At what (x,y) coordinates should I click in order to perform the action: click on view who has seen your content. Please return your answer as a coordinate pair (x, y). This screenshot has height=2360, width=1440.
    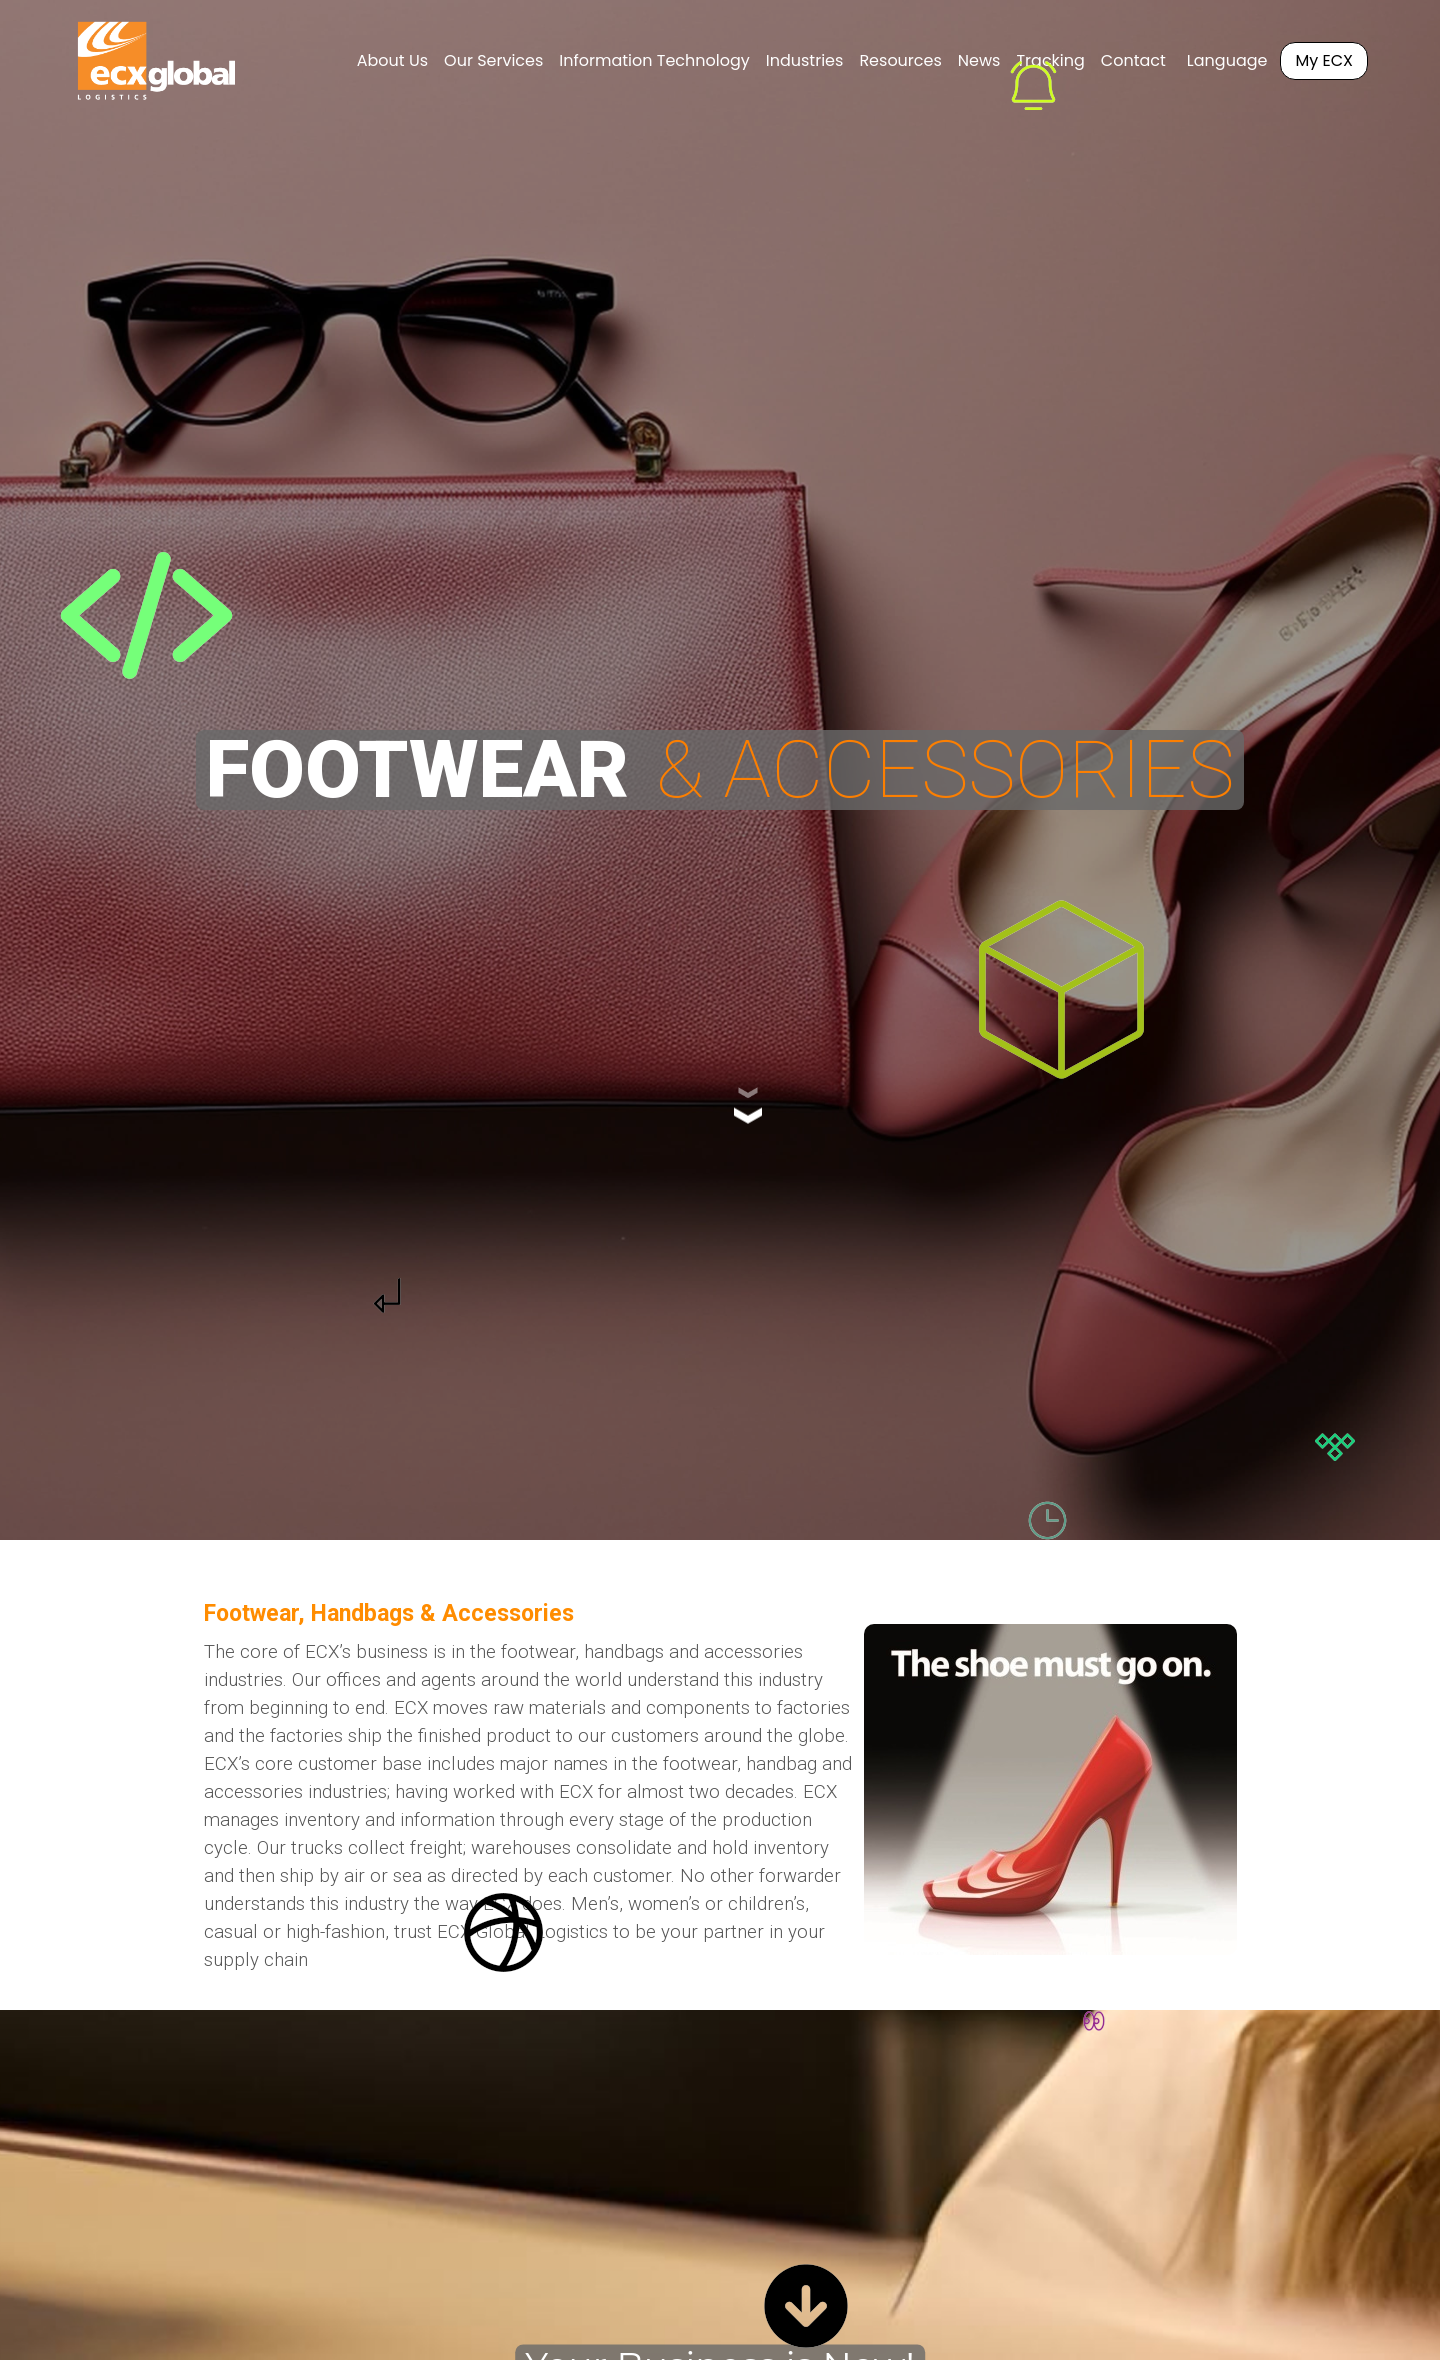
    Looking at the image, I should click on (1094, 2021).